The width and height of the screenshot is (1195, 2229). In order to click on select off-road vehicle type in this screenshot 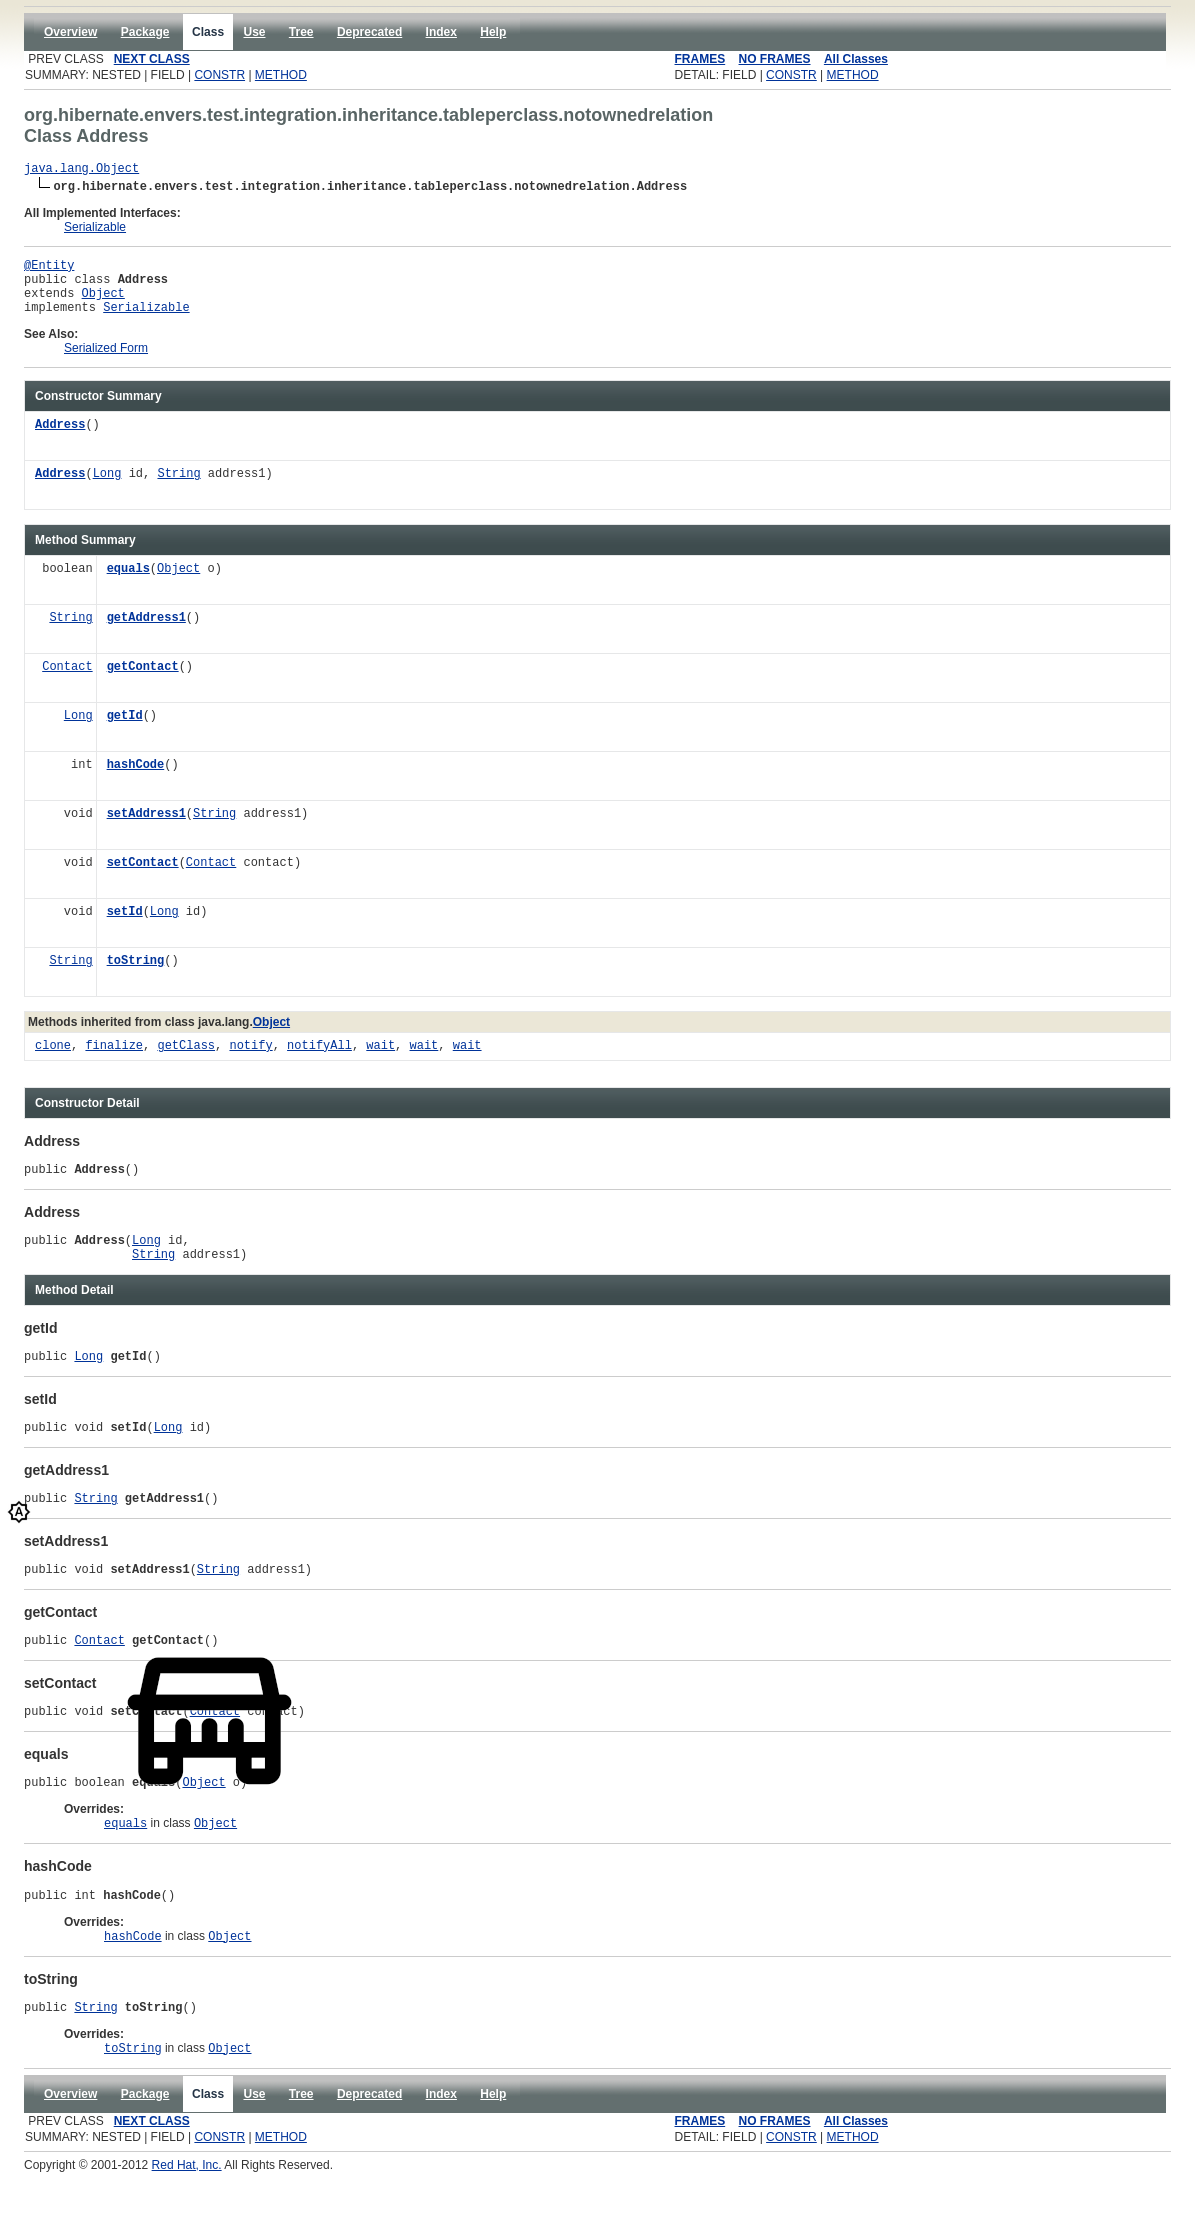, I will do `click(209, 1723)`.